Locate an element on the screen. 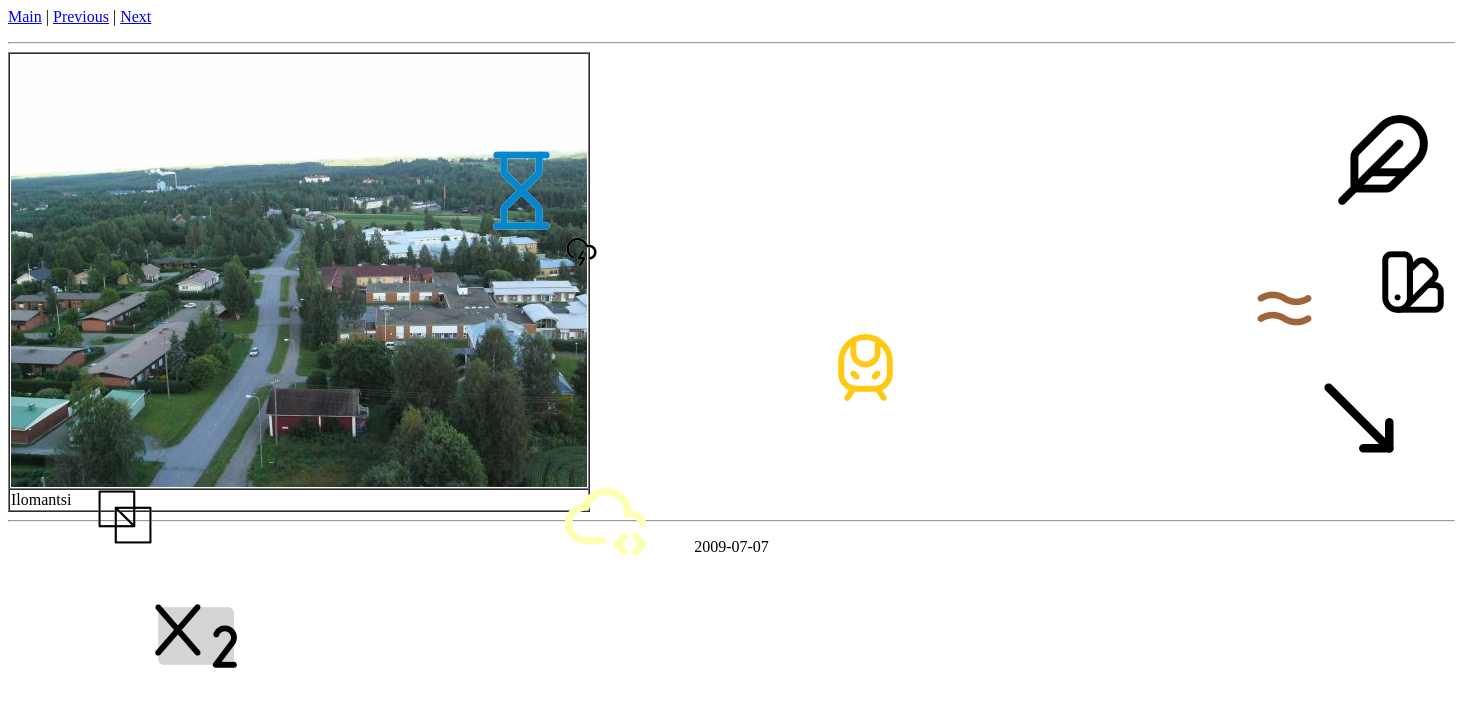 This screenshot has width=1463, height=720. access cloud-based code or development tools is located at coordinates (606, 518).